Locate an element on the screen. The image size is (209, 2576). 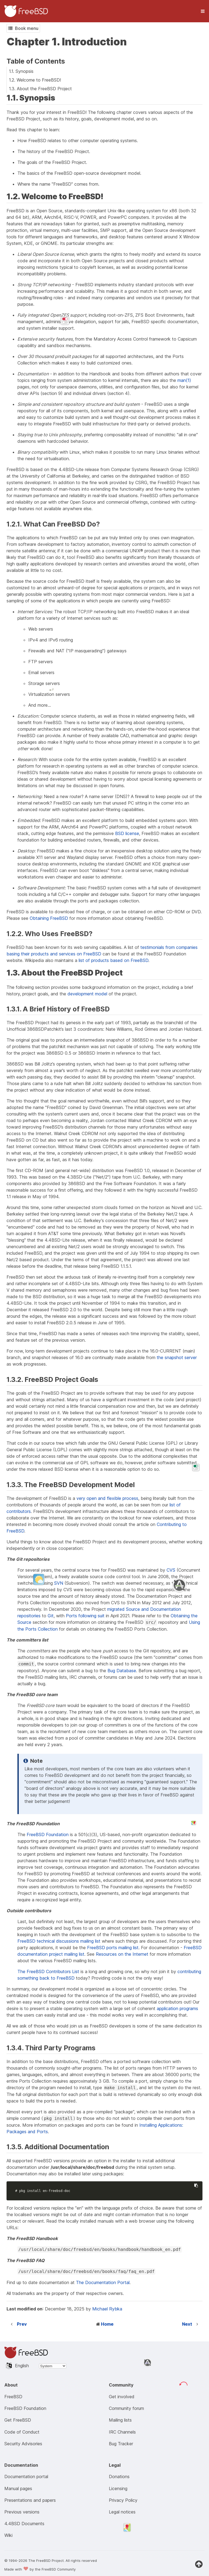
open a google earth location file is located at coordinates (127, 2527).